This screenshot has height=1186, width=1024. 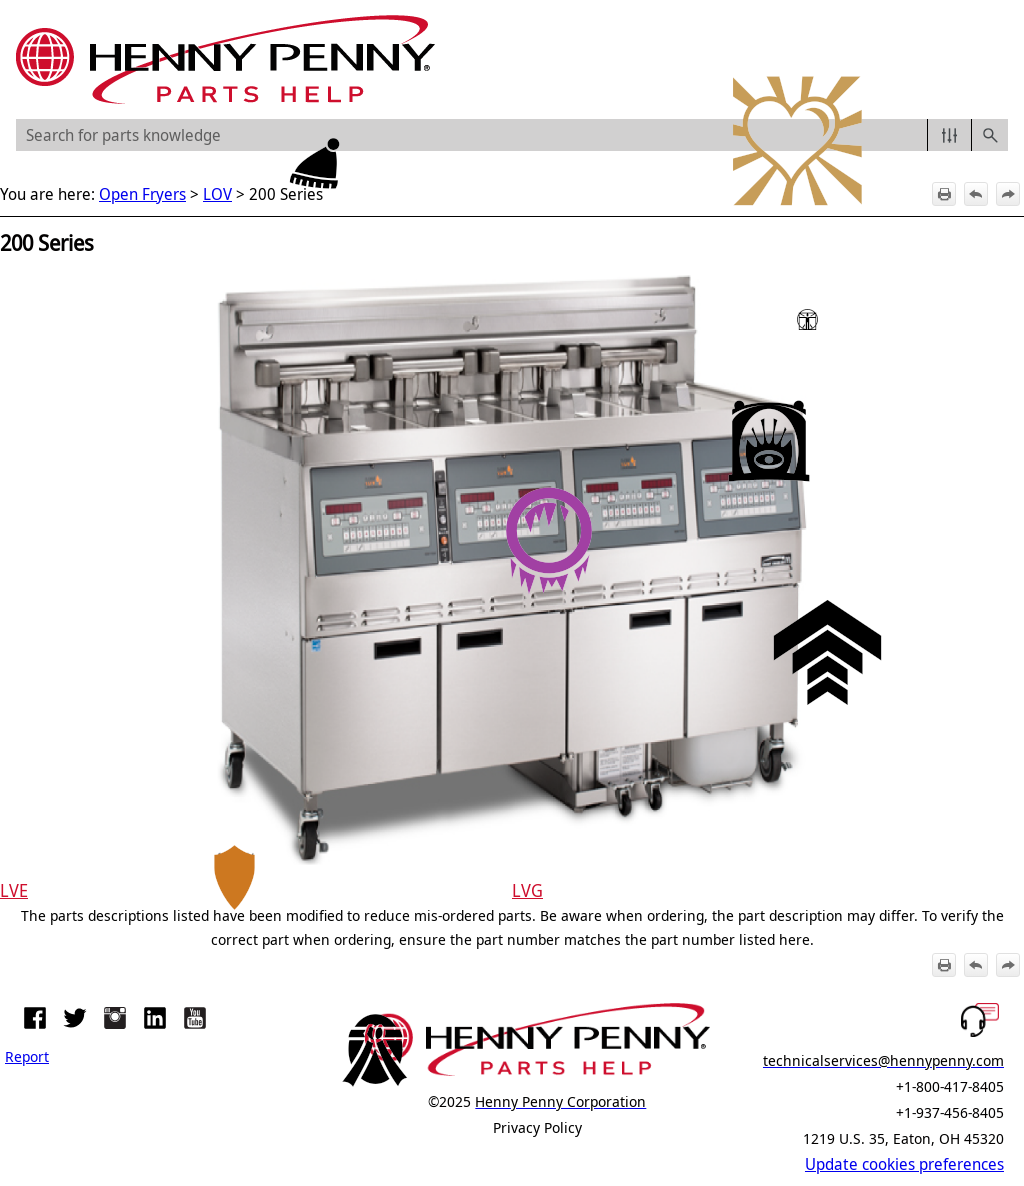 What do you see at coordinates (314, 163) in the screenshot?
I see `winter clothing or cold weather gear category` at bounding box center [314, 163].